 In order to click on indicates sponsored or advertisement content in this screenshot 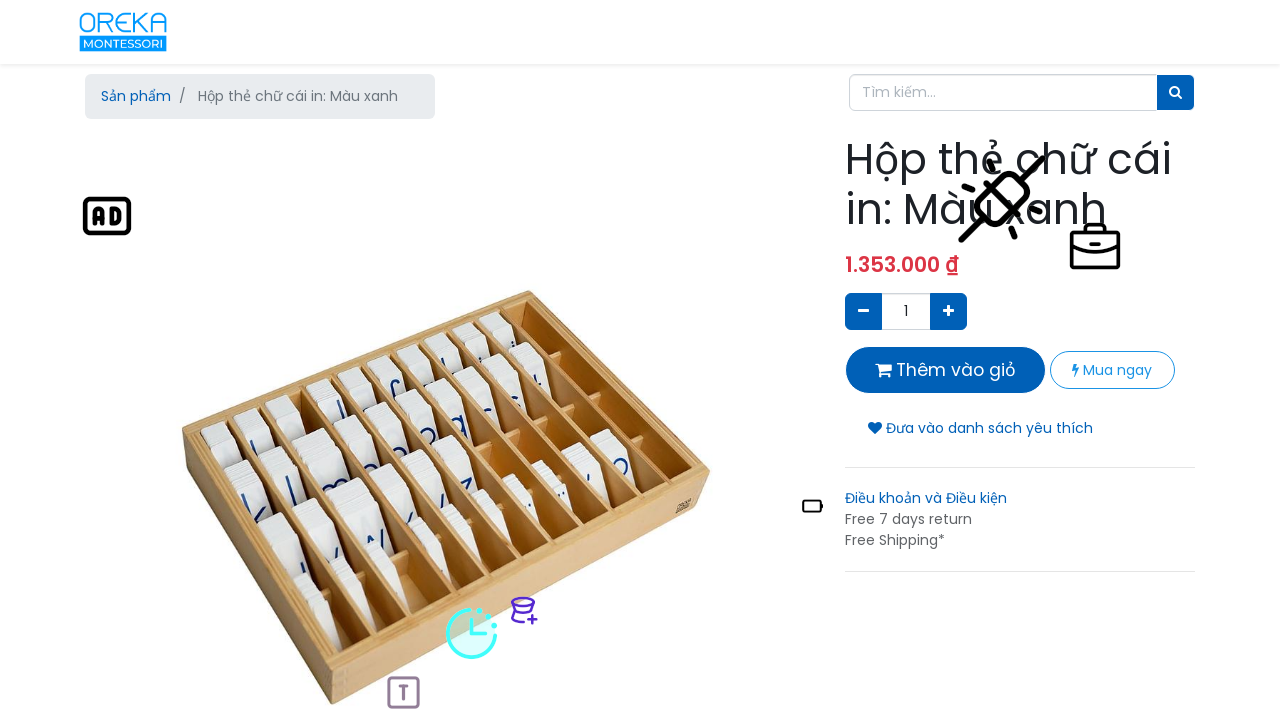, I will do `click(107, 216)`.